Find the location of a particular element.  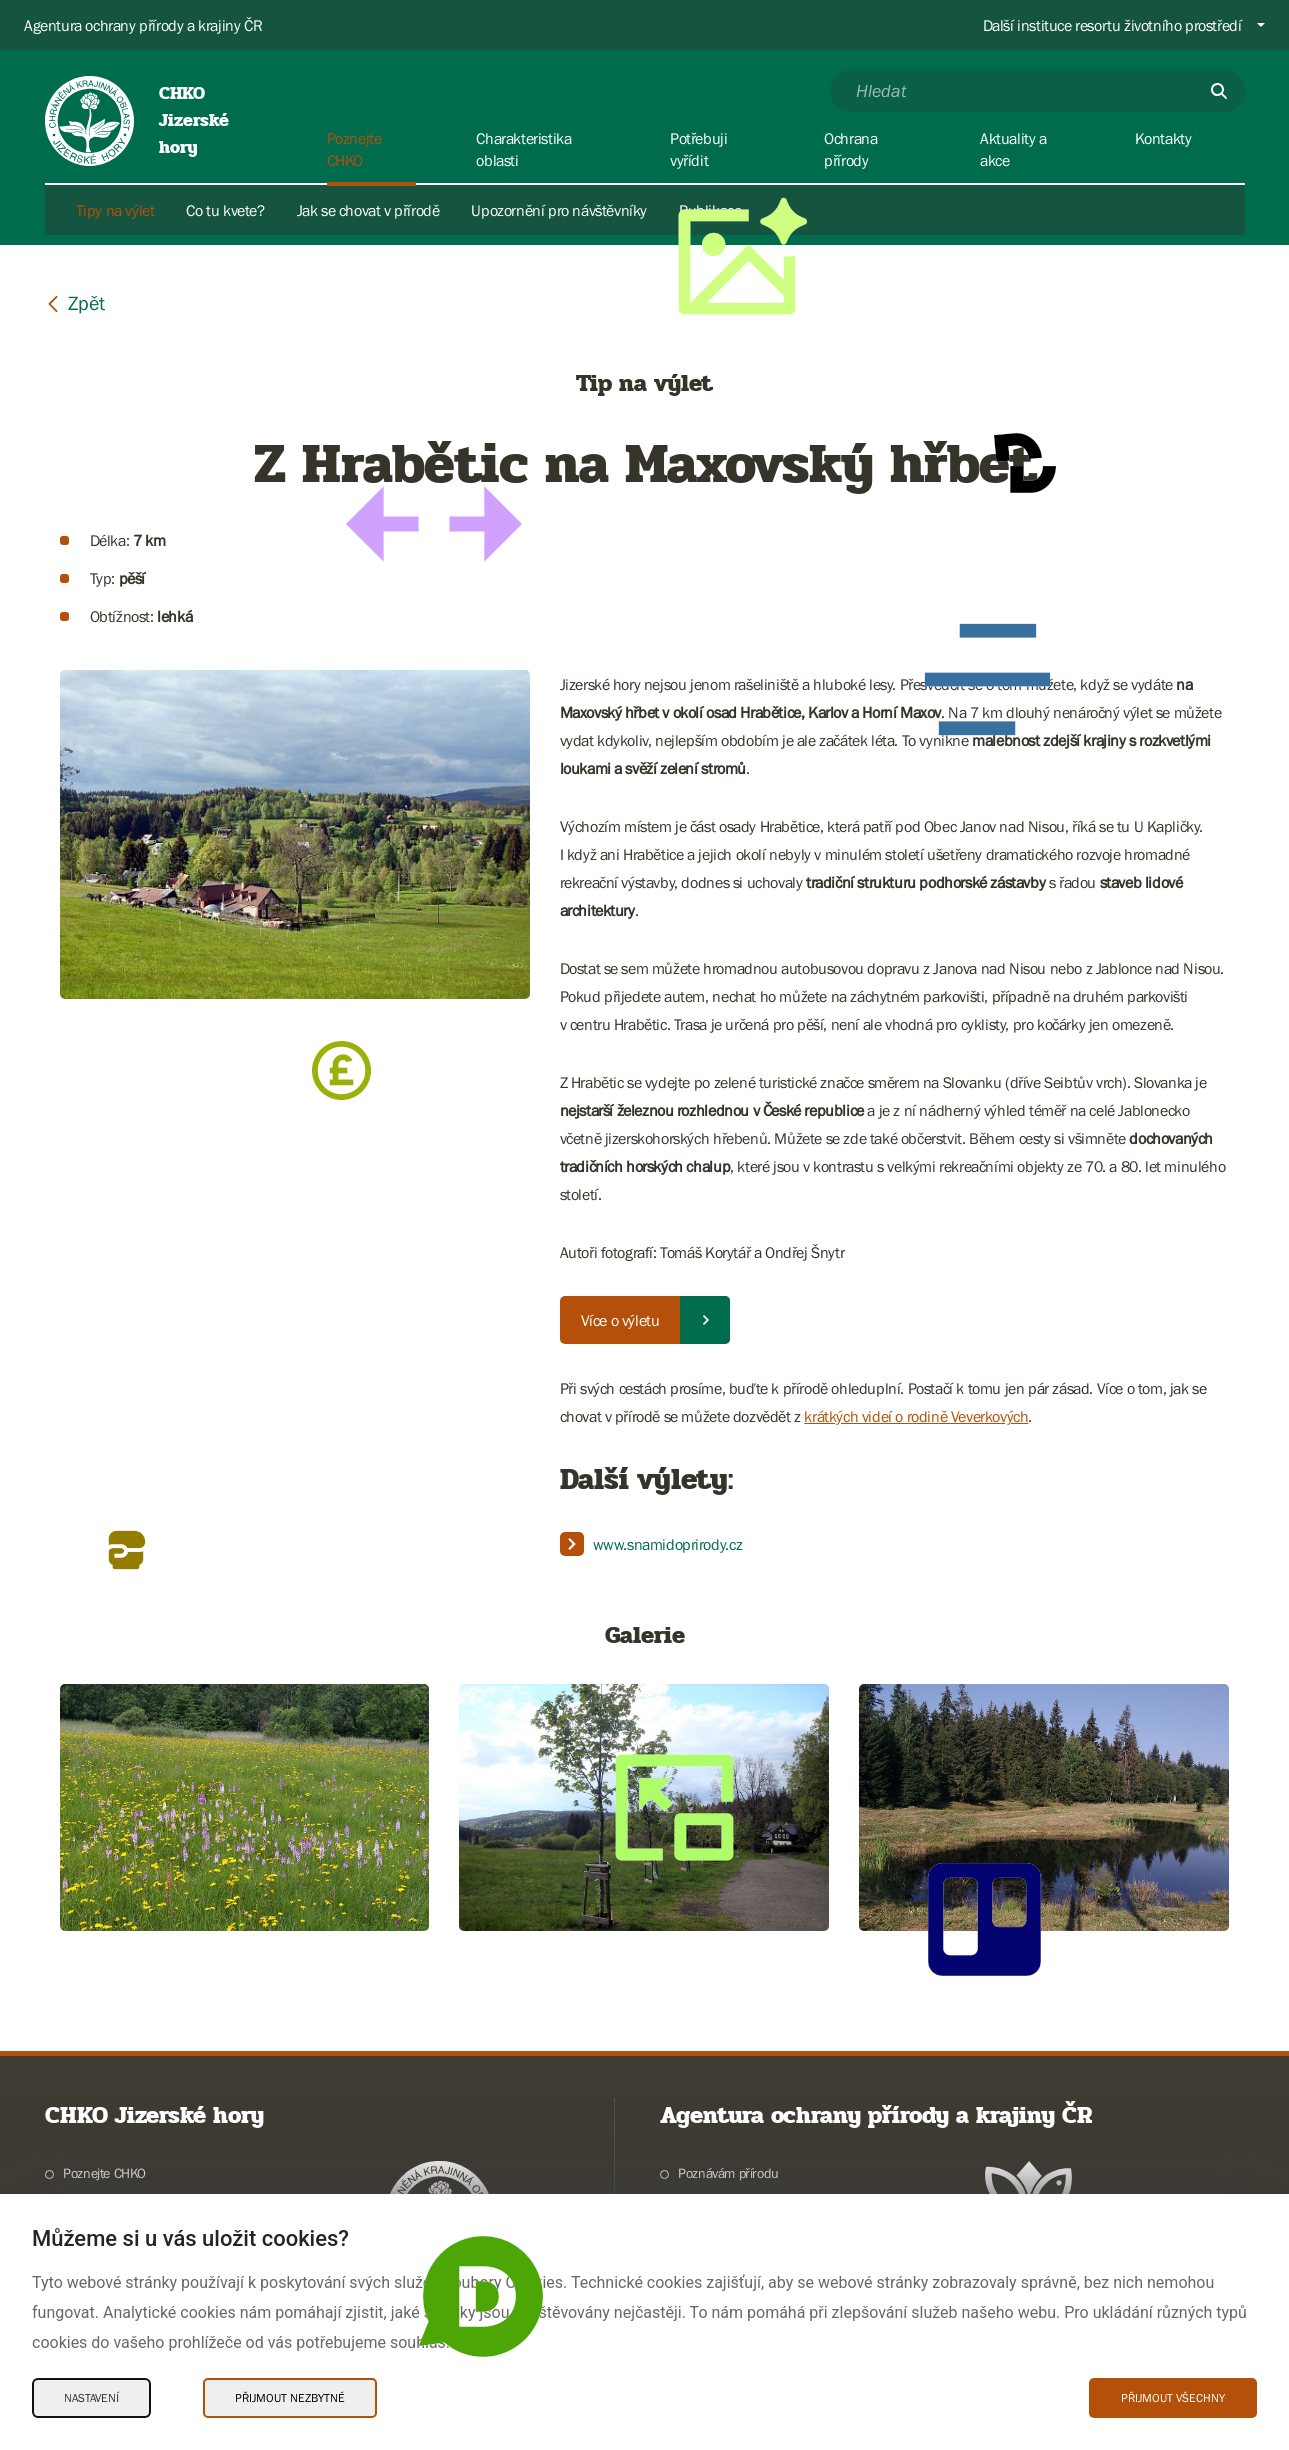

open navigation menu is located at coordinates (987, 679).